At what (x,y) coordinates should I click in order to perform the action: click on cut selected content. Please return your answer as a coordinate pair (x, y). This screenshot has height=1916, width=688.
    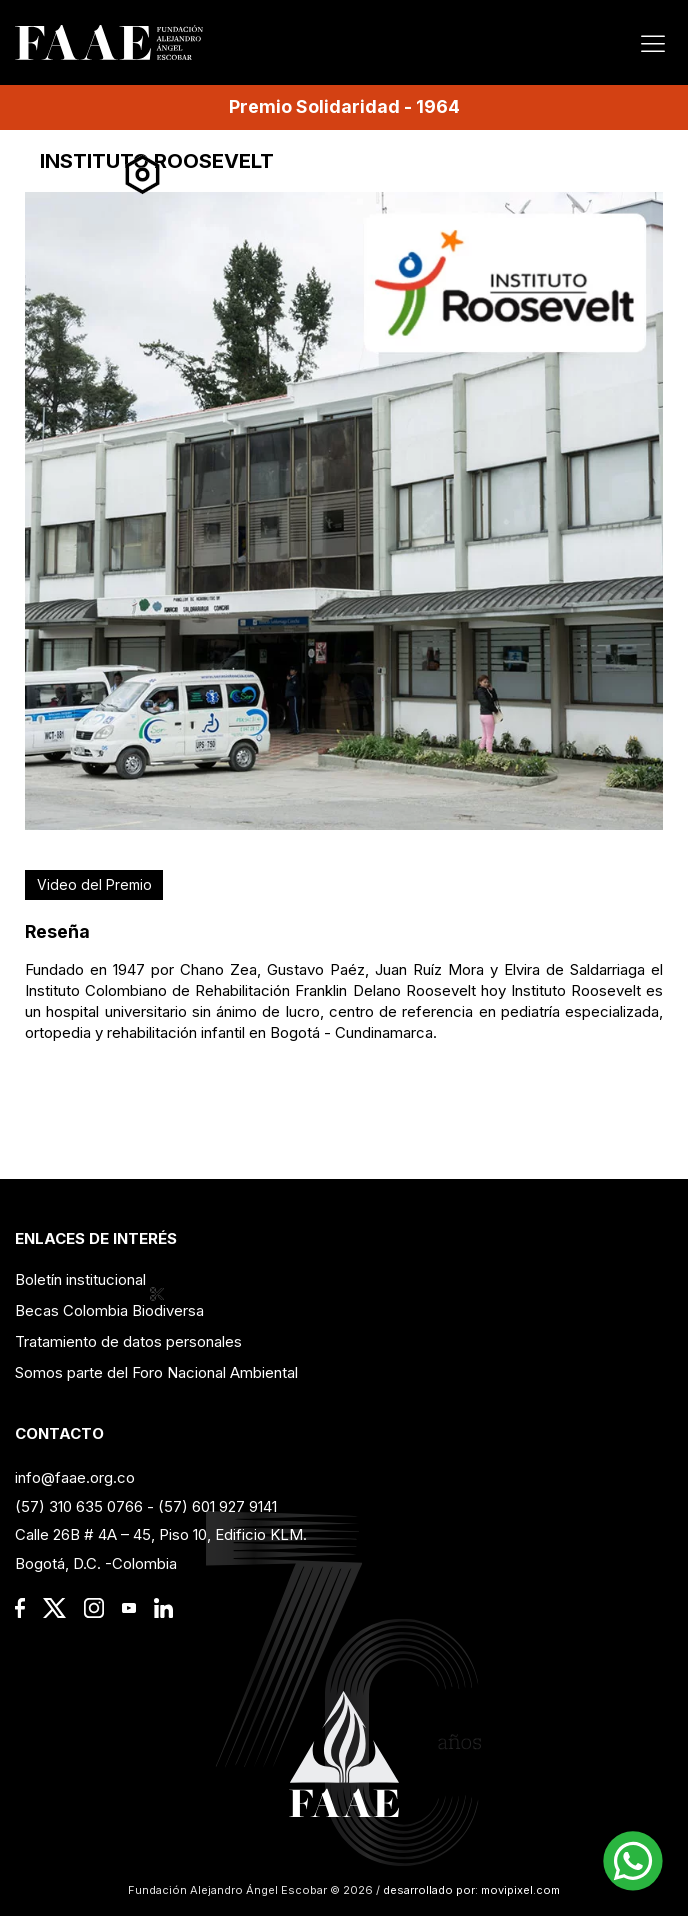
    Looking at the image, I should click on (157, 1294).